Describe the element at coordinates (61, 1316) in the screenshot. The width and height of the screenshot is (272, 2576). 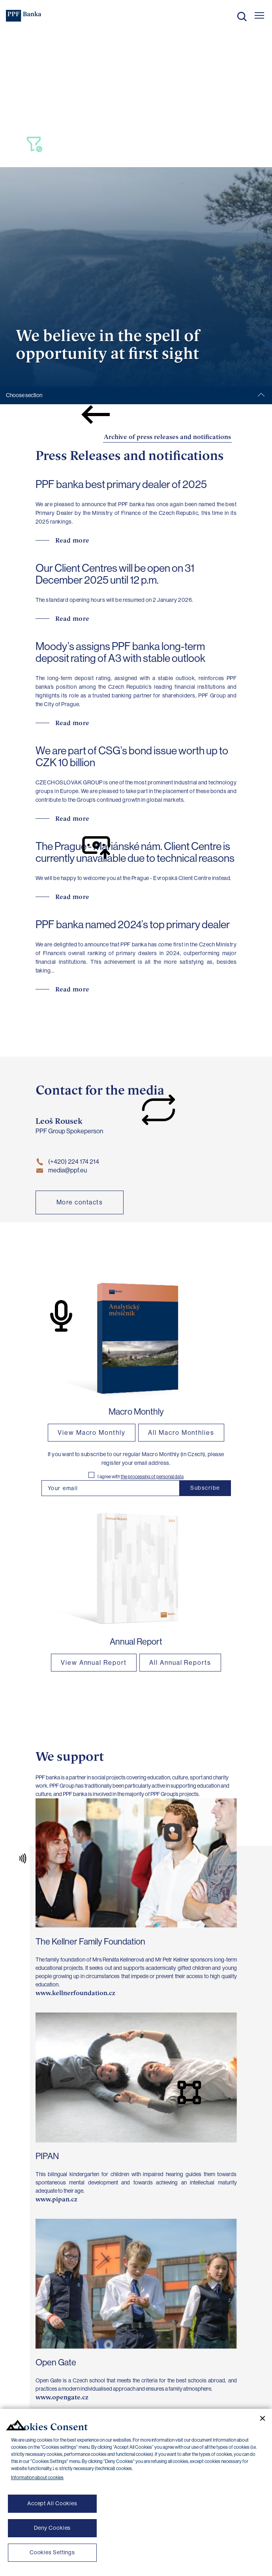
I see `tap to use voice input` at that location.